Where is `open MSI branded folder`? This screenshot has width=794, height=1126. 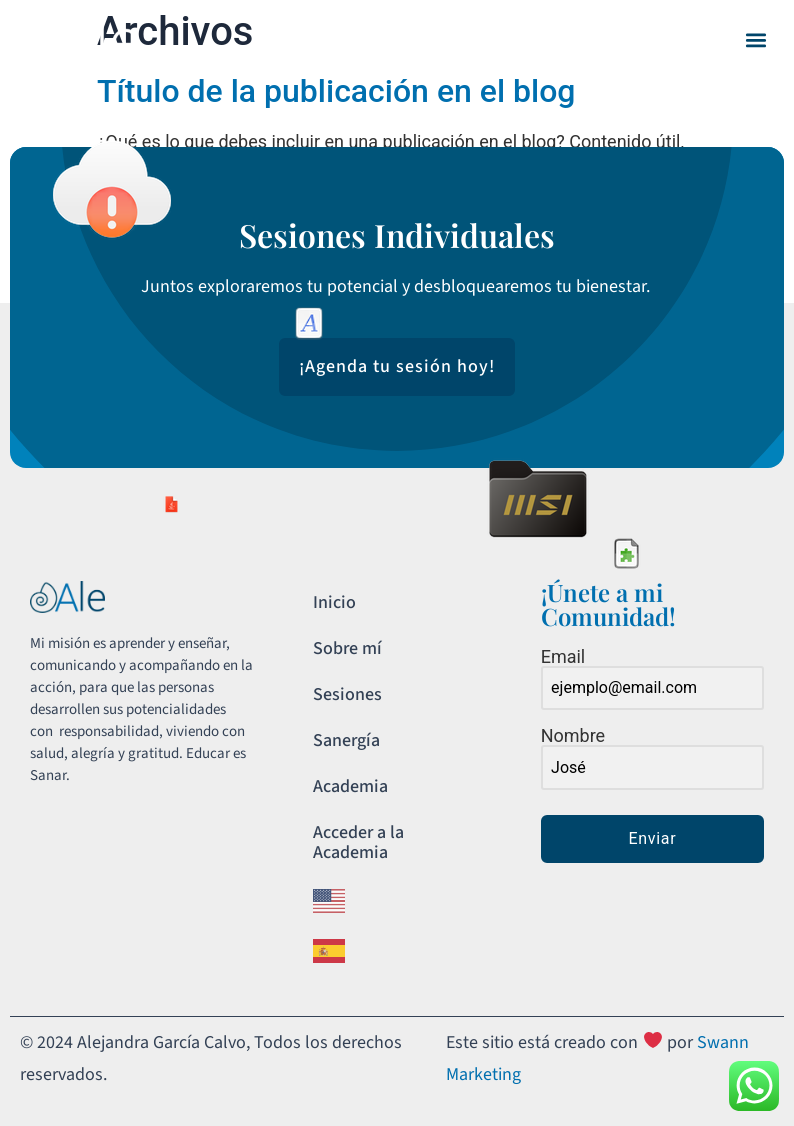 open MSI branded folder is located at coordinates (537, 501).